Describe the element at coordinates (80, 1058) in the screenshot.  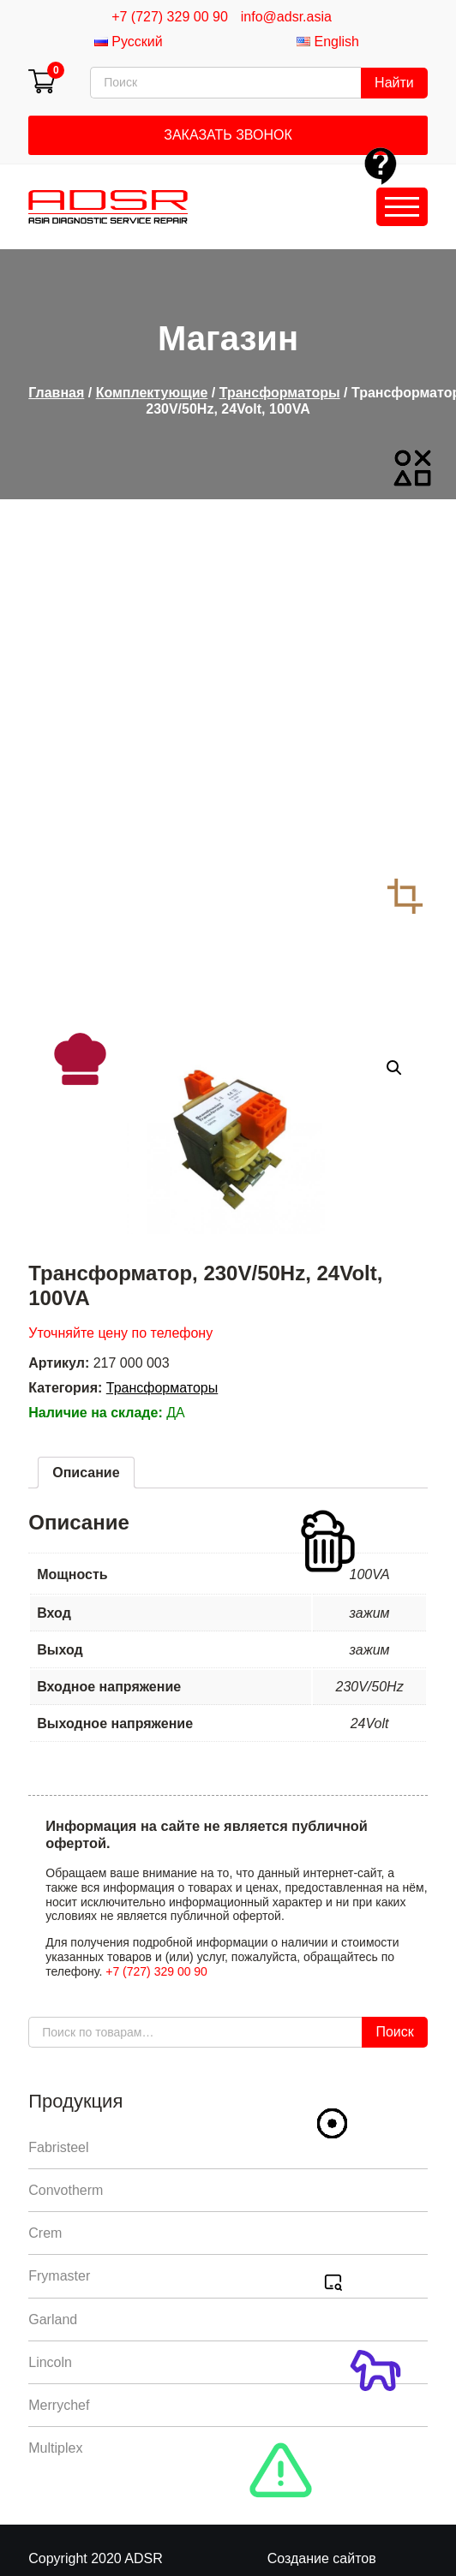
I see `browse recipes or cooking content` at that location.